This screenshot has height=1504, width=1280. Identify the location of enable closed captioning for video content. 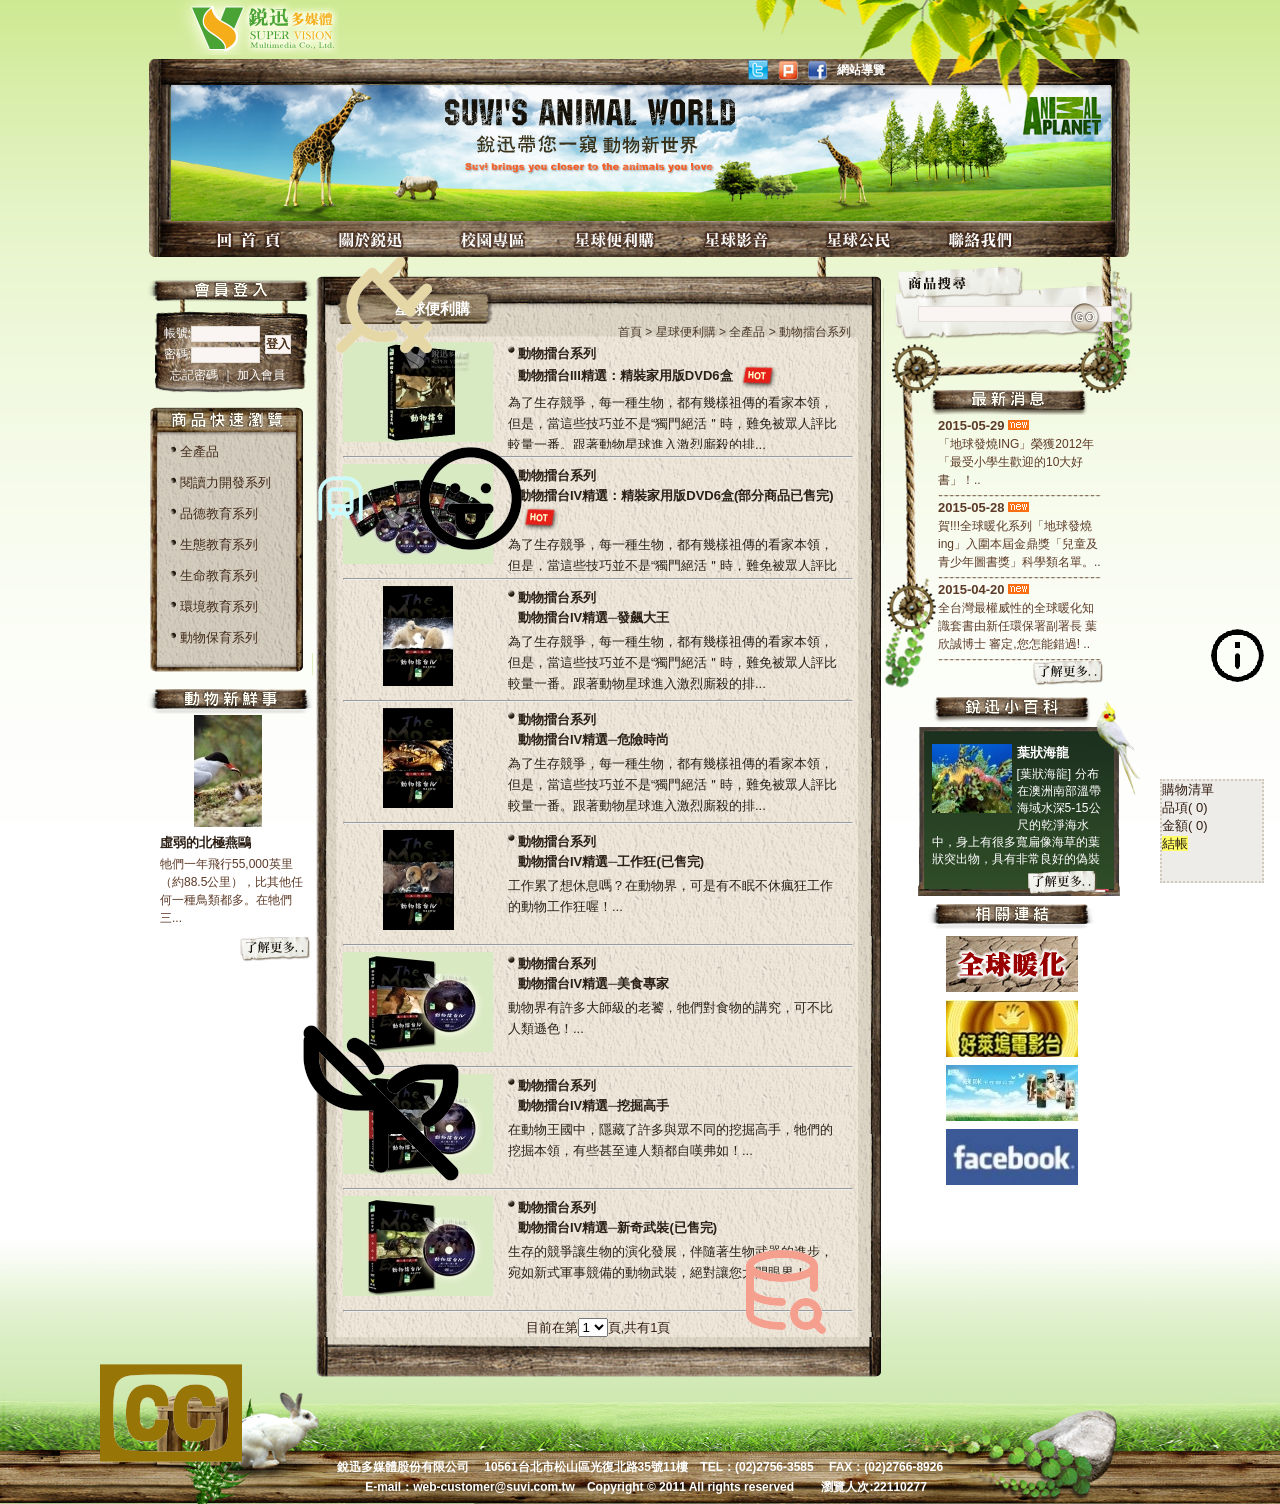
(171, 1413).